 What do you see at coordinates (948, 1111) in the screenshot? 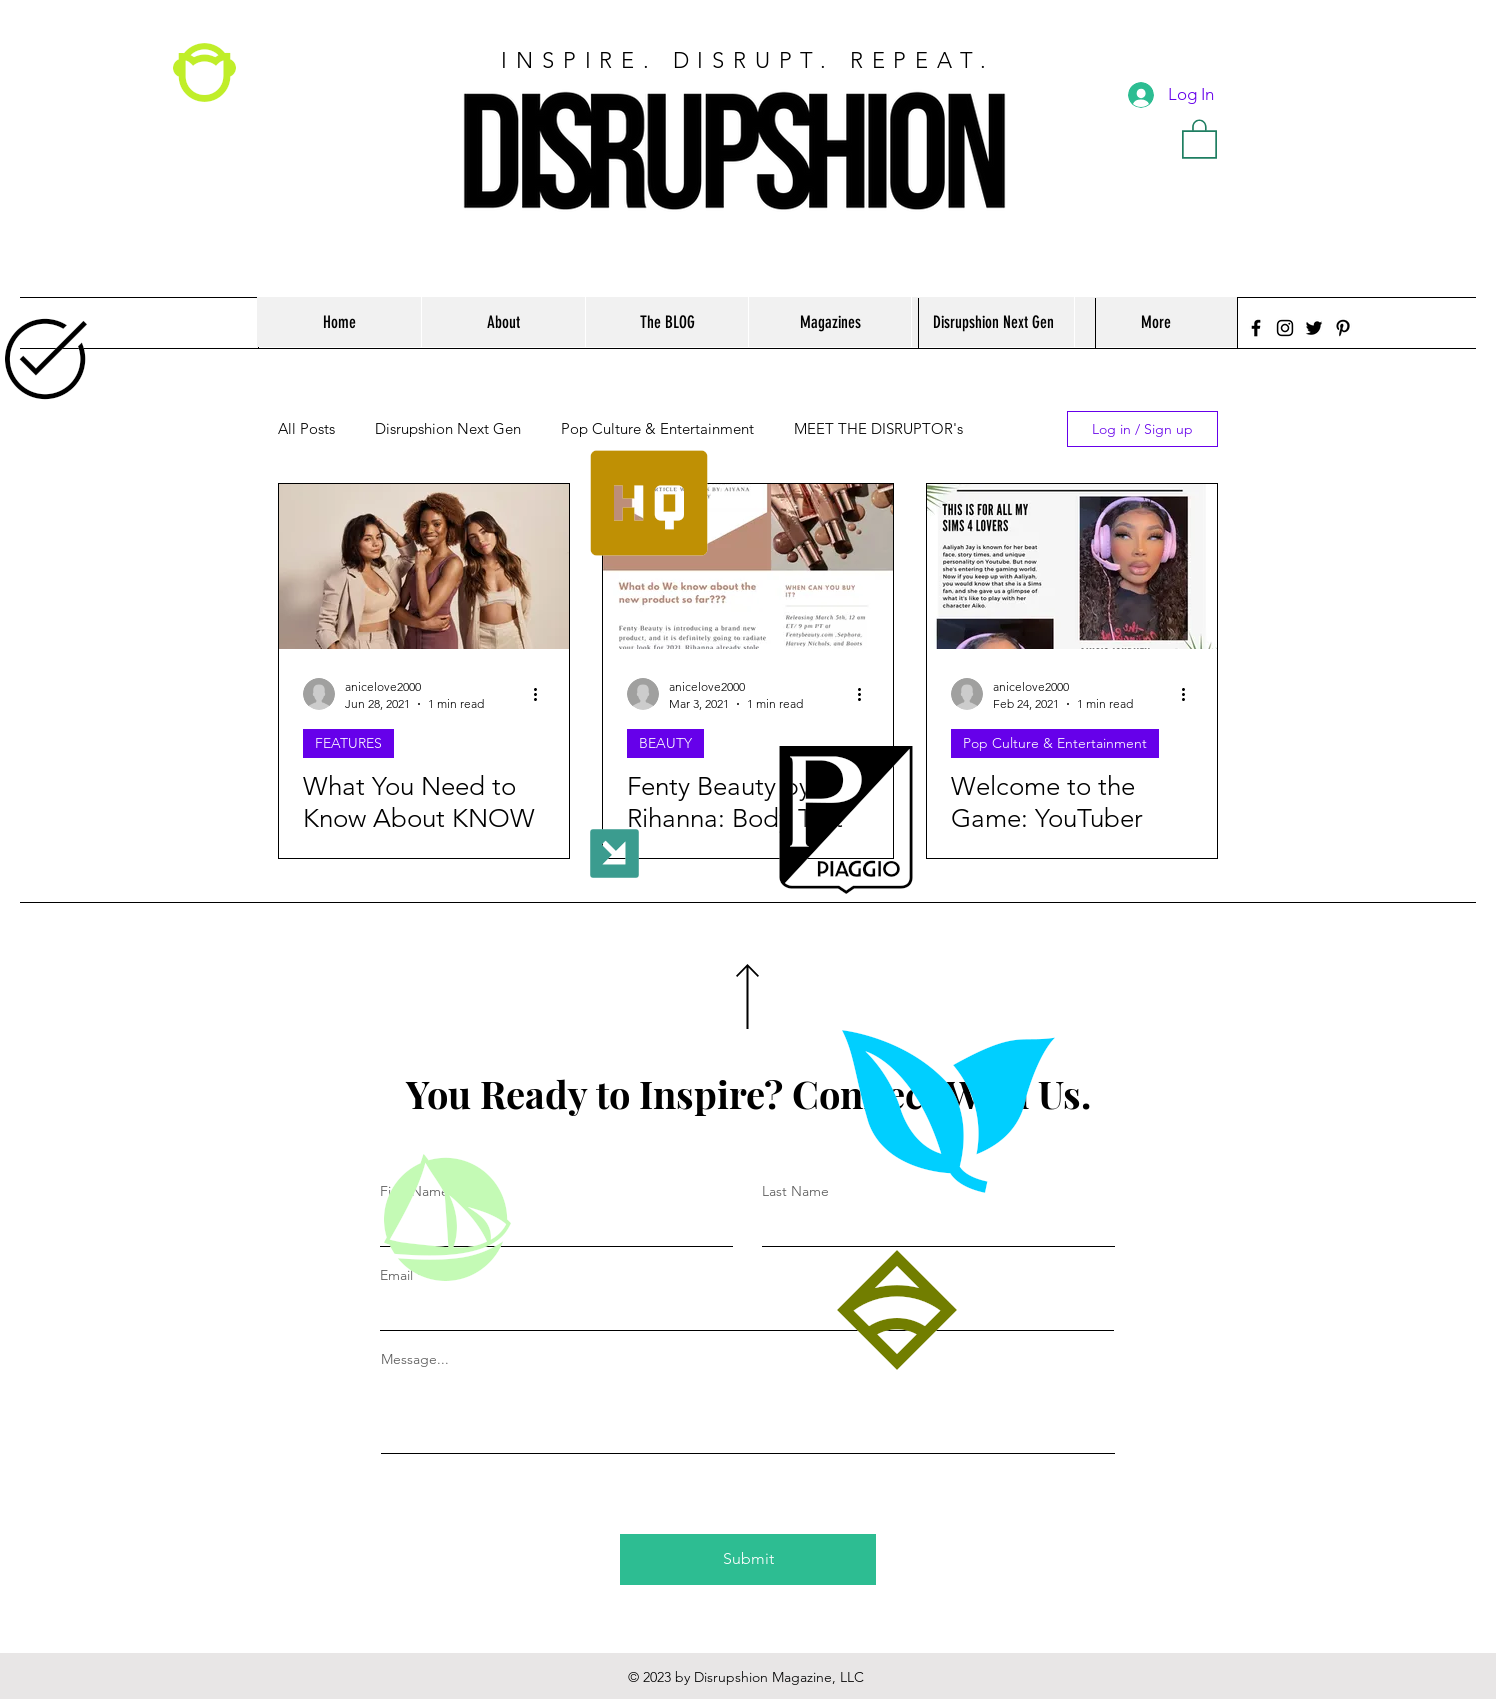
I see `codefresh logo - a CI/CD platform for kubernetes deployments` at bounding box center [948, 1111].